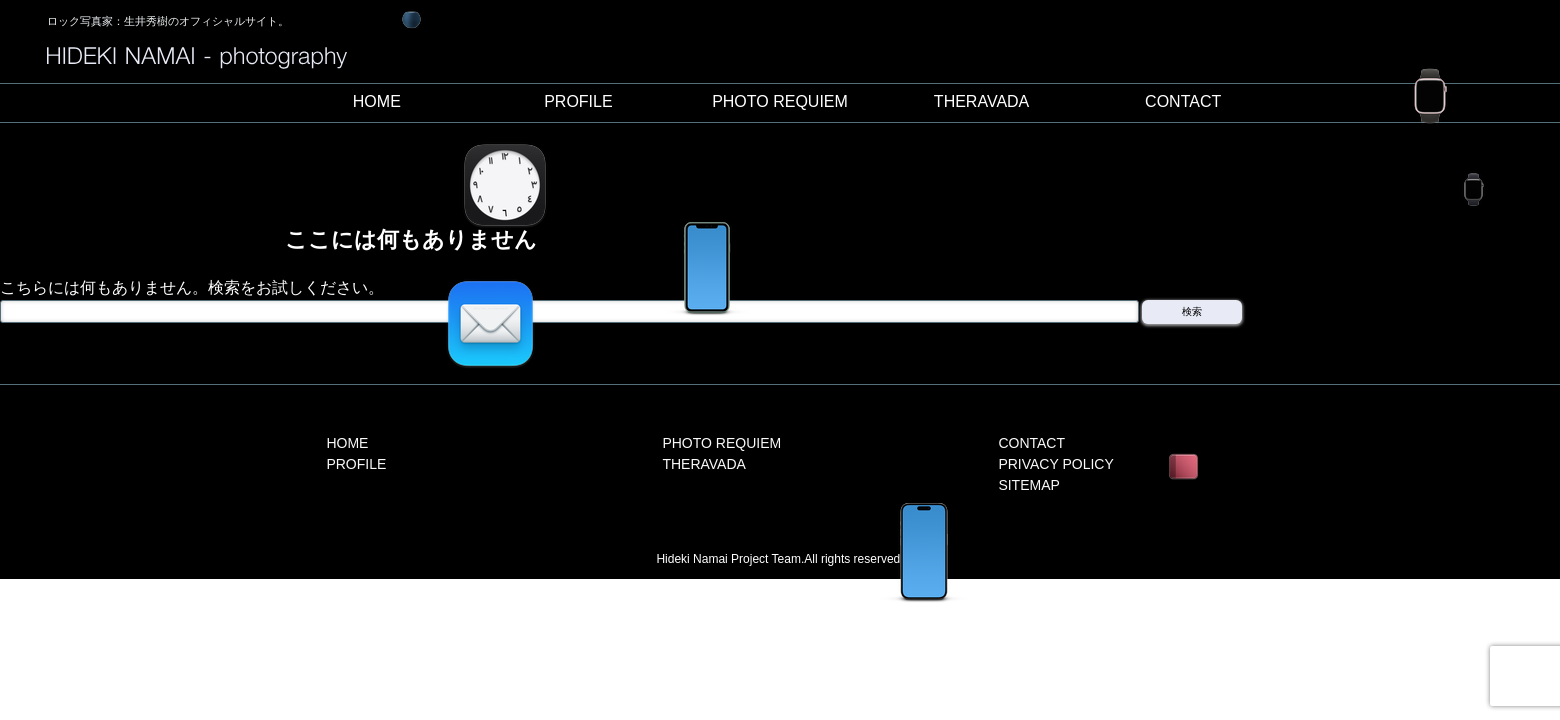  I want to click on access the desktop folder, so click(1183, 465).